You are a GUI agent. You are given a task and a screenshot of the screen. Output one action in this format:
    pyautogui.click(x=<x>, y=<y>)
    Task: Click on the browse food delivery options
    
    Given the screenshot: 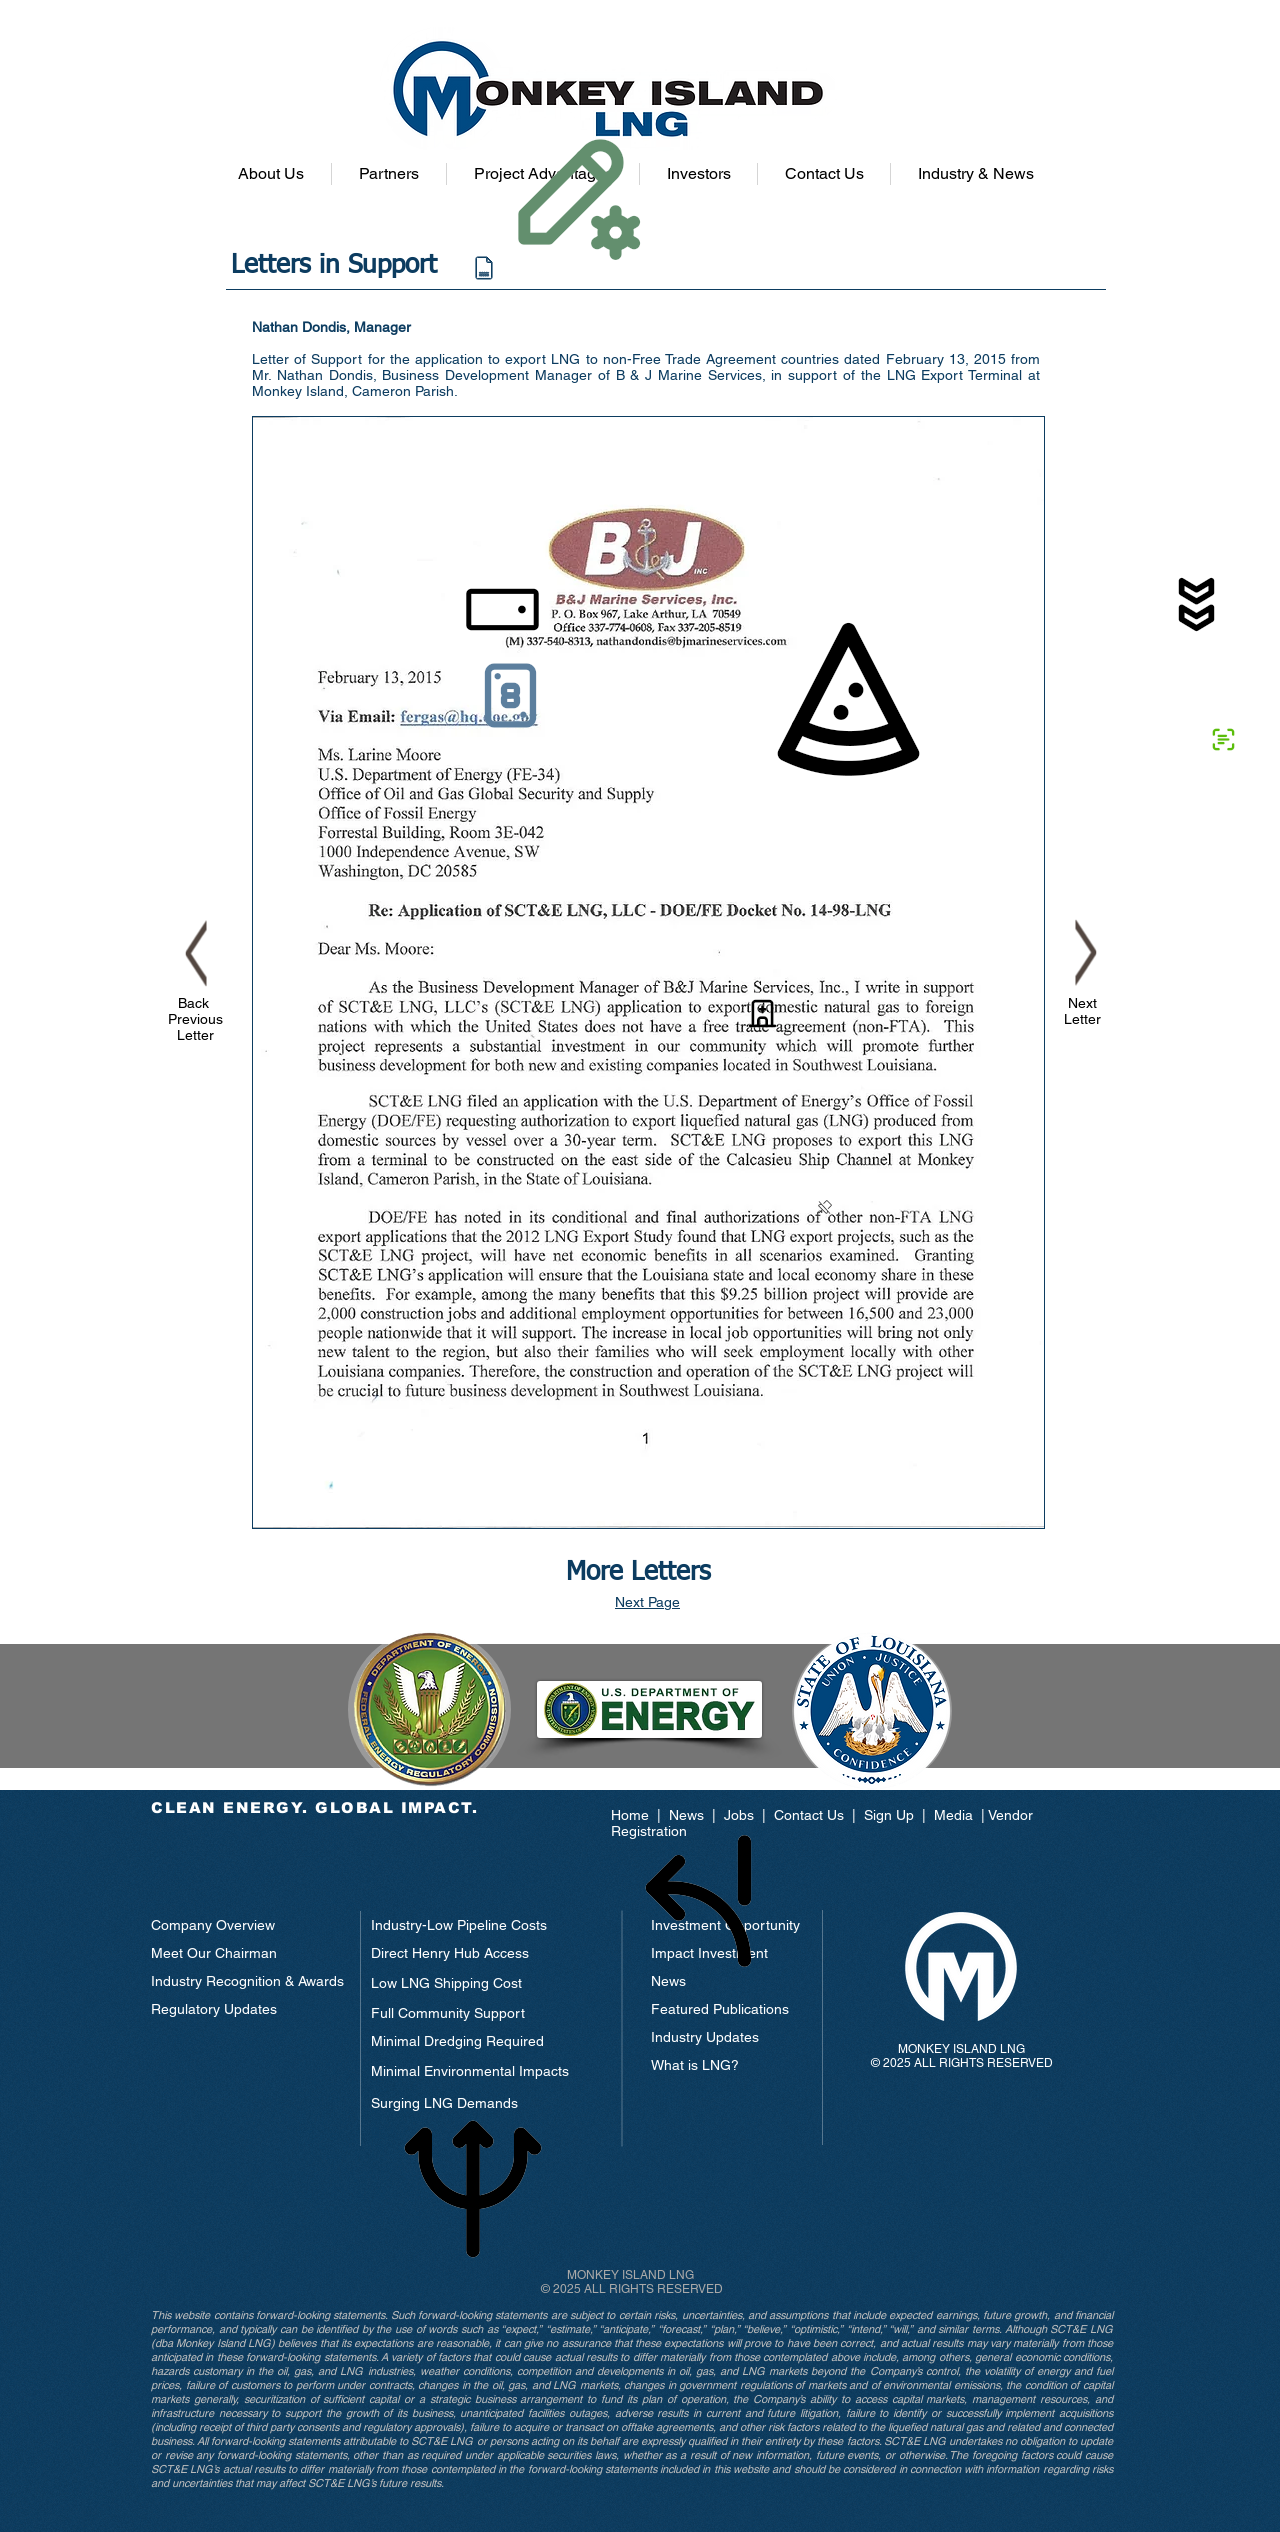 What is the action you would take?
    pyautogui.click(x=848, y=697)
    